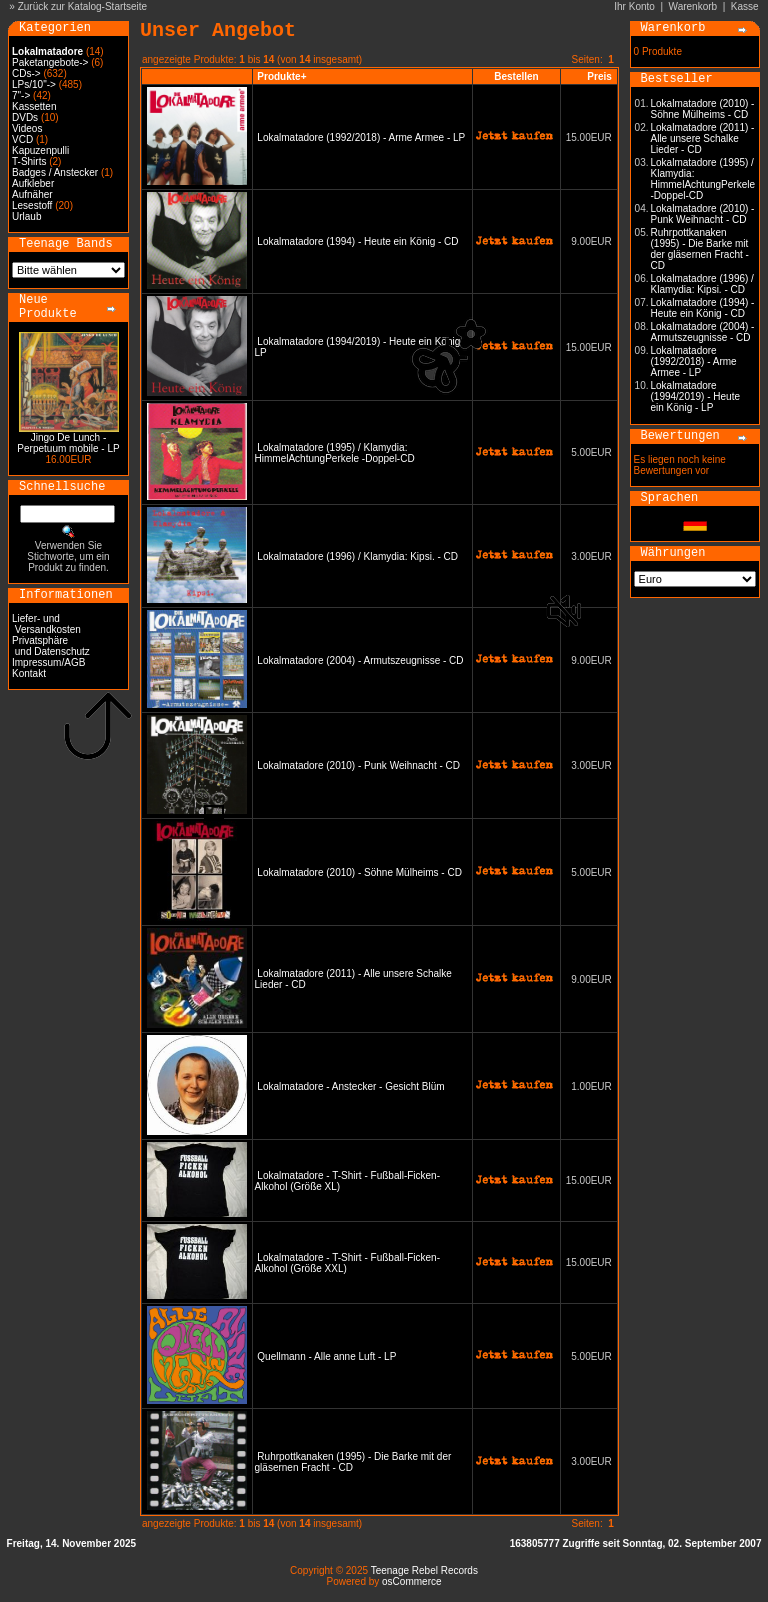  Describe the element at coordinates (214, 813) in the screenshot. I see `video player with caption or subtitle area` at that location.